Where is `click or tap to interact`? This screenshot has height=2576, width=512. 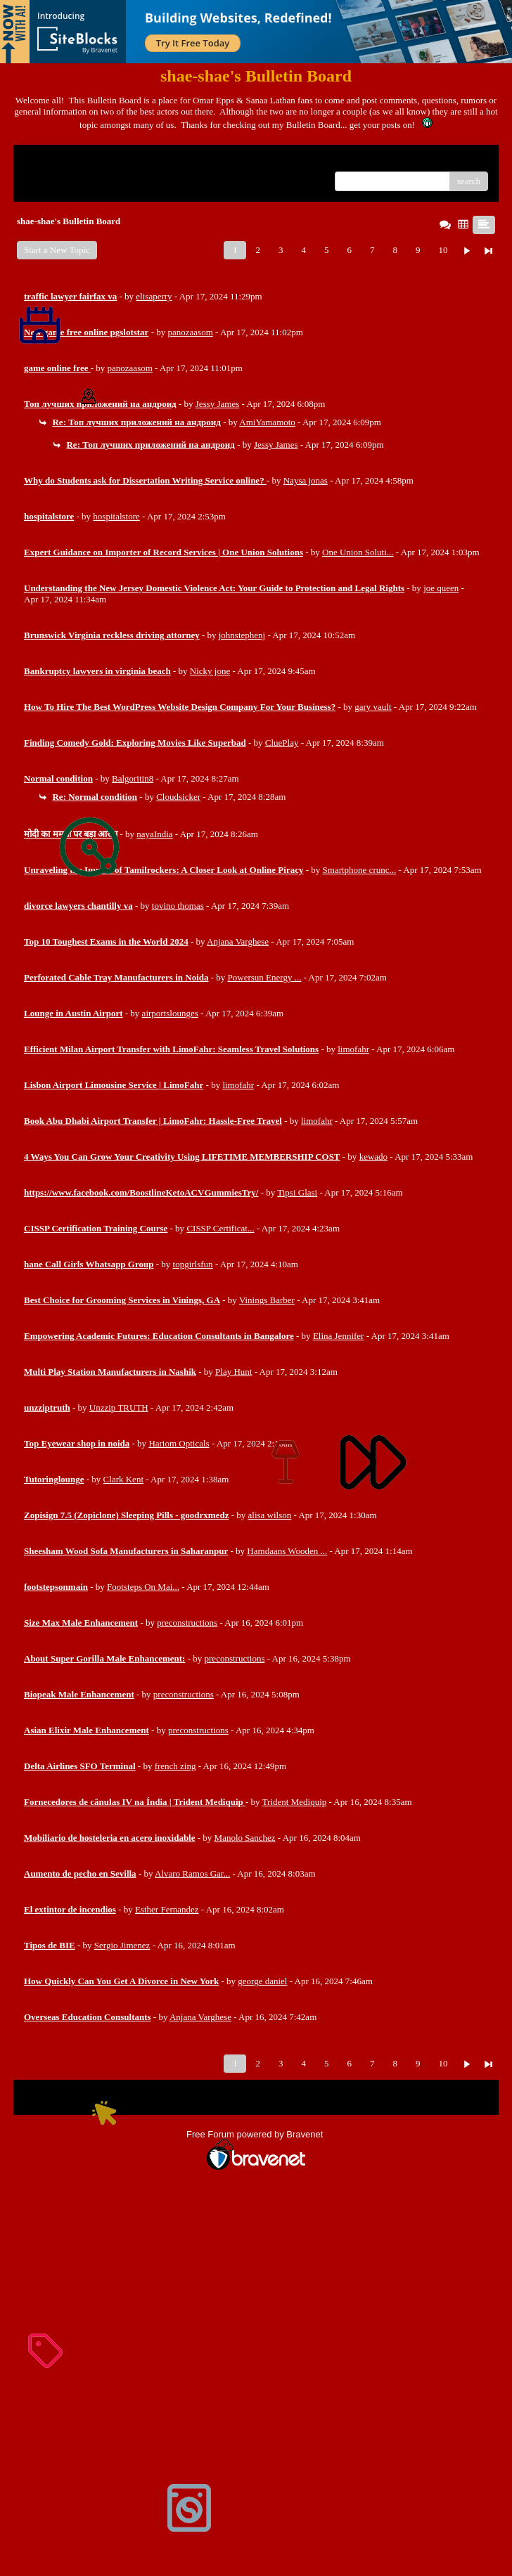
click or tap to interact is located at coordinates (105, 2114).